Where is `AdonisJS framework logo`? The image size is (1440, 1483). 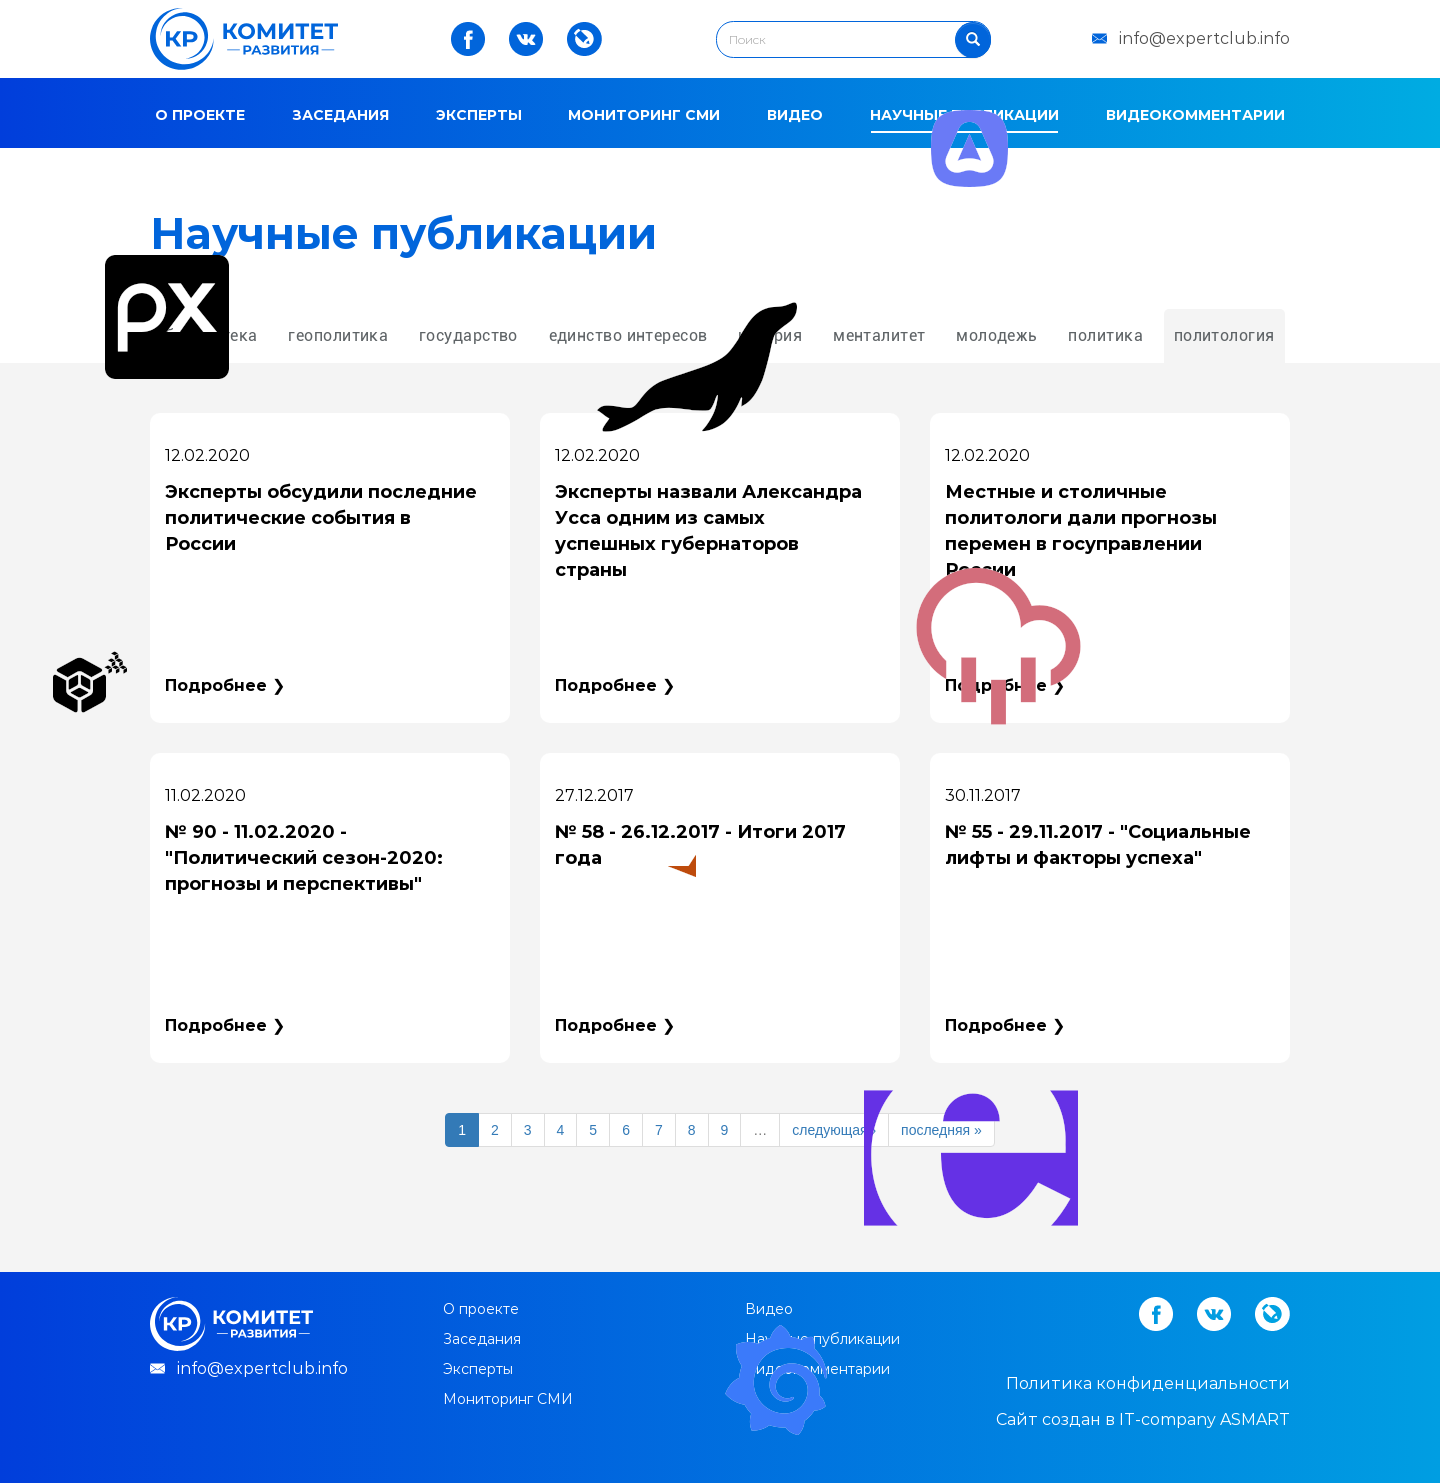 AdonisJS framework logo is located at coordinates (969, 148).